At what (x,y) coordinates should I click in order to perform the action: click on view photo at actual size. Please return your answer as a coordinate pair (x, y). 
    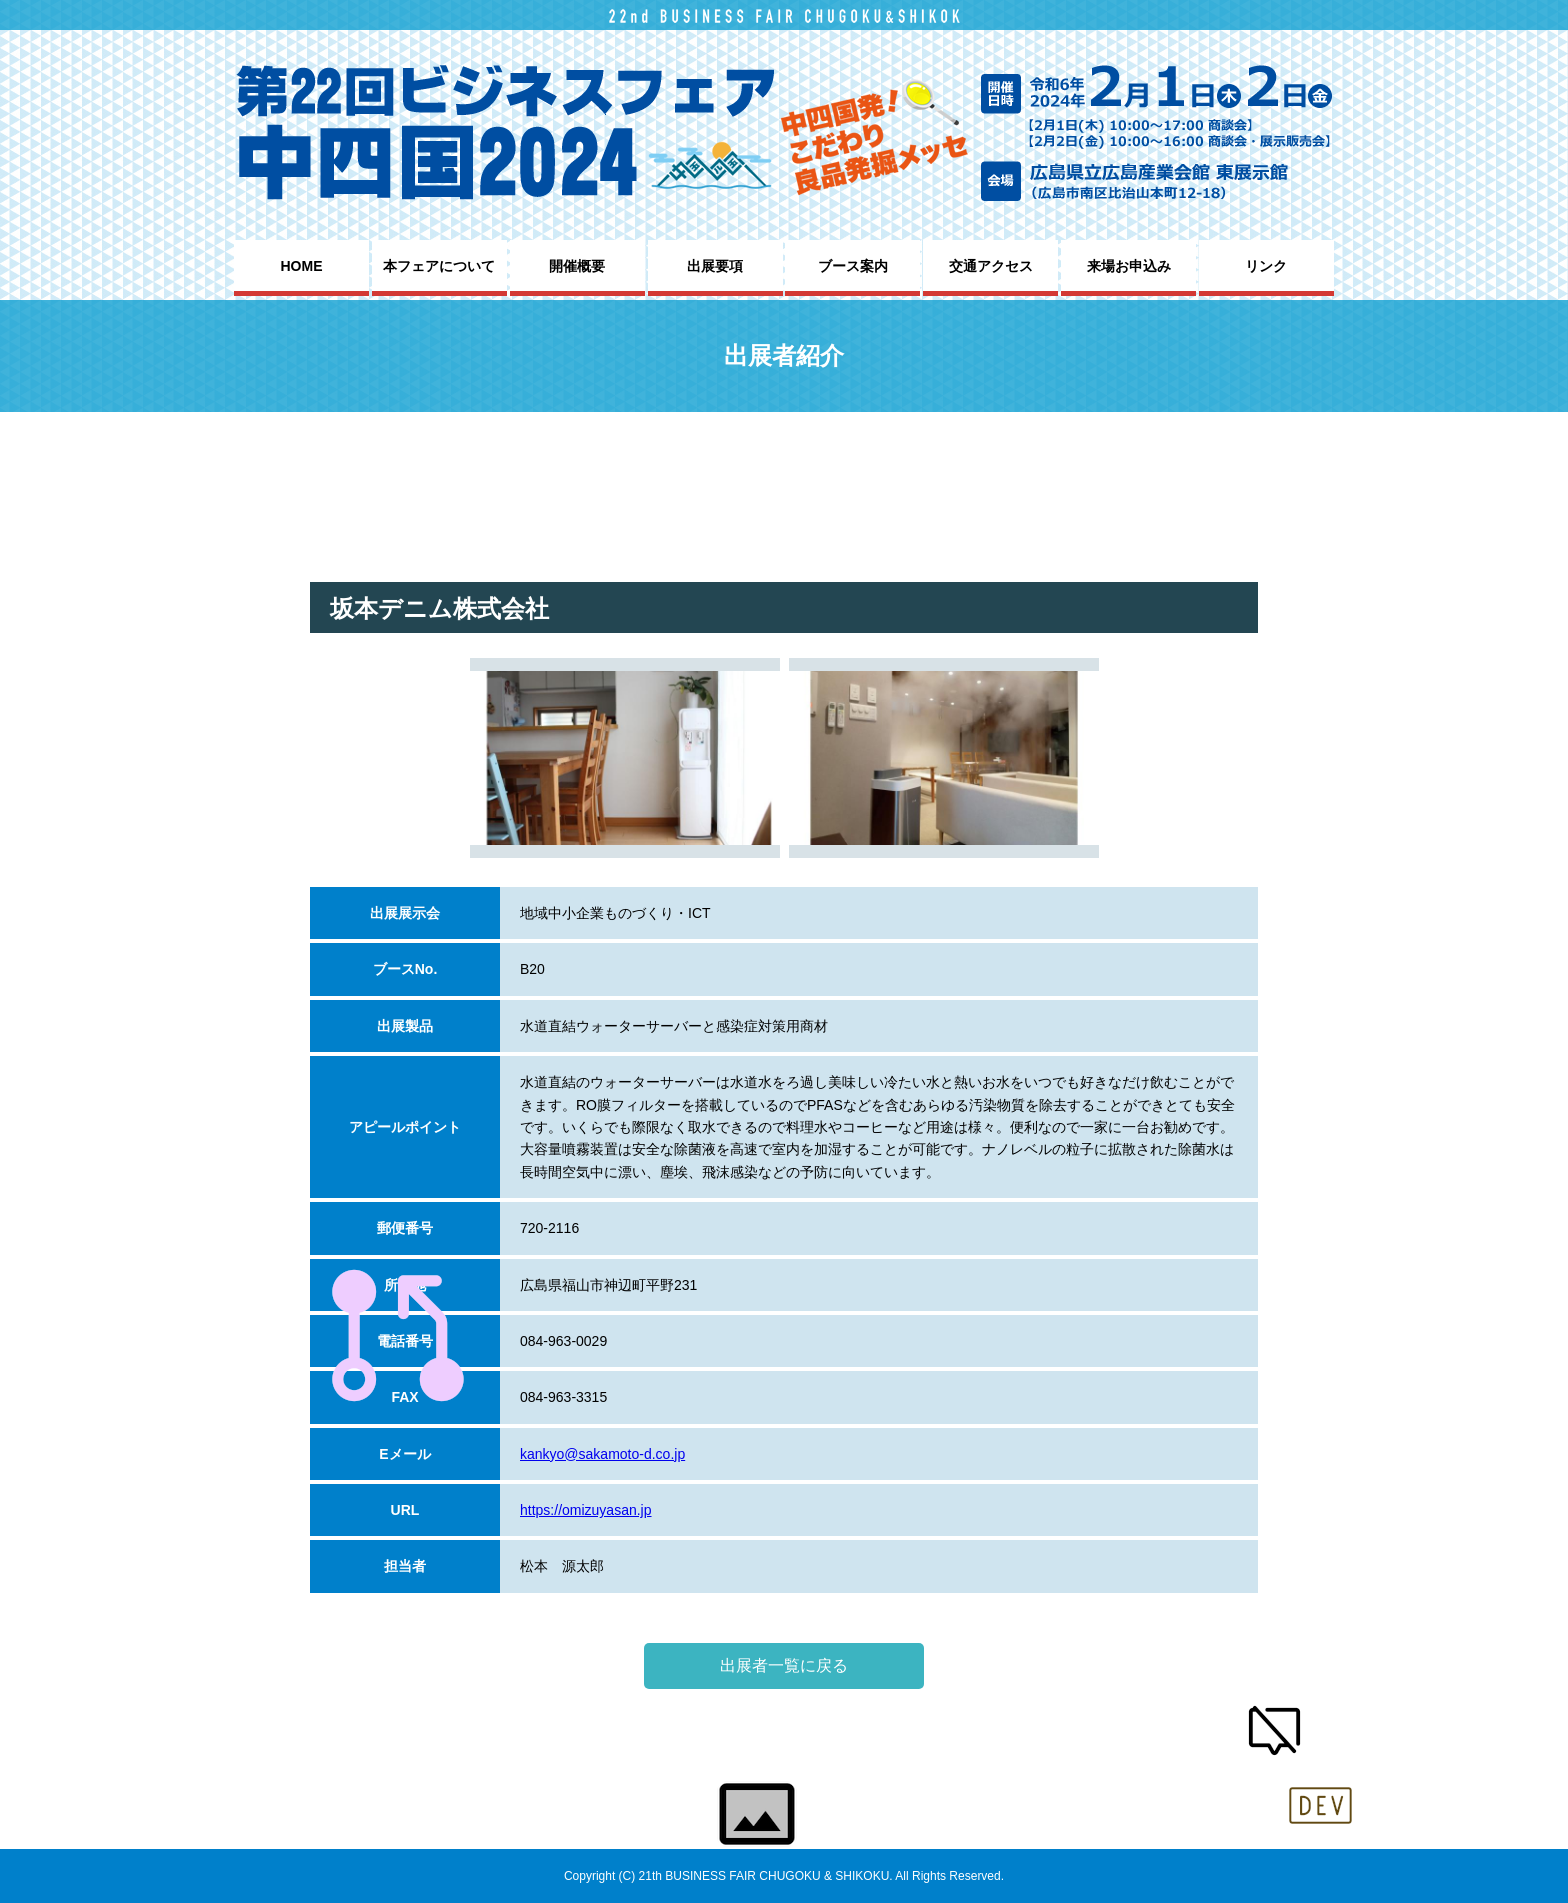
    Looking at the image, I should click on (757, 1814).